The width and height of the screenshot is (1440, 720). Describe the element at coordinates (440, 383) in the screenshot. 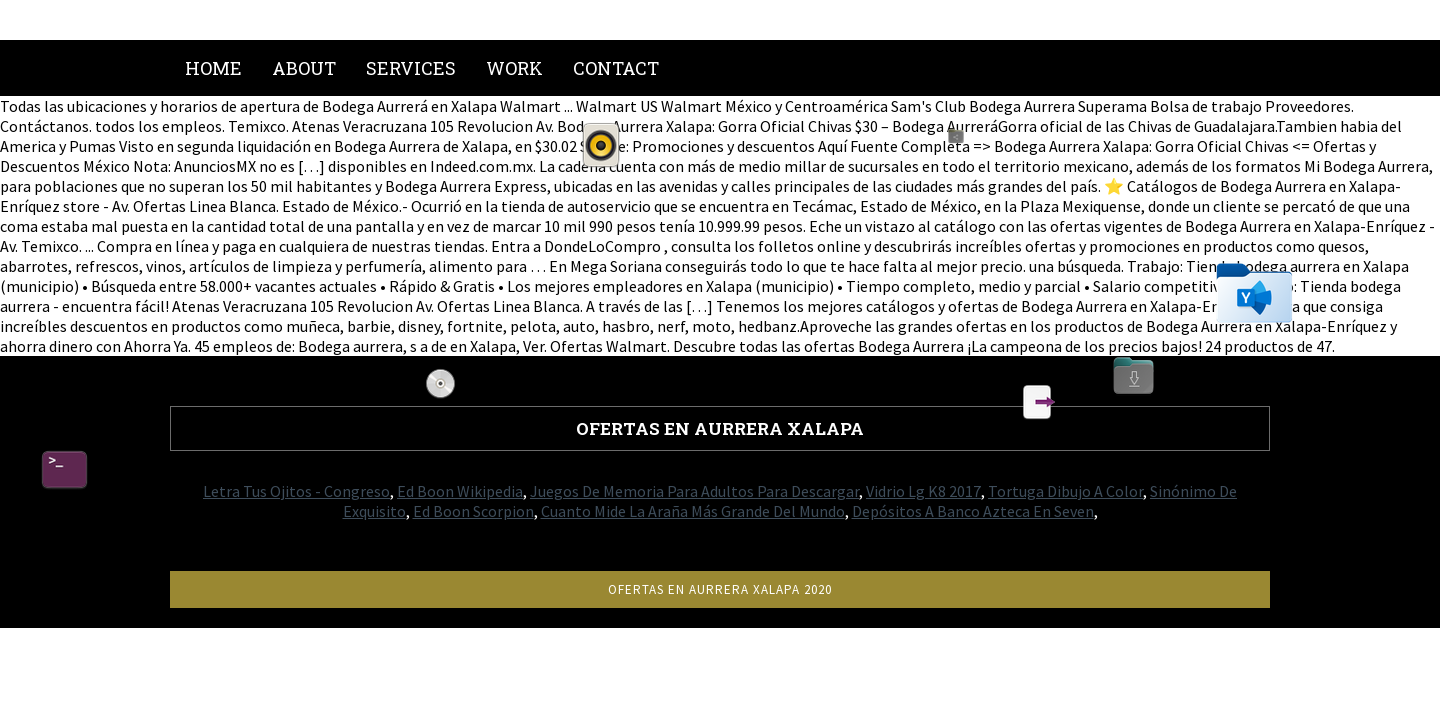

I see `indicates a rewritable CD drive or disc` at that location.